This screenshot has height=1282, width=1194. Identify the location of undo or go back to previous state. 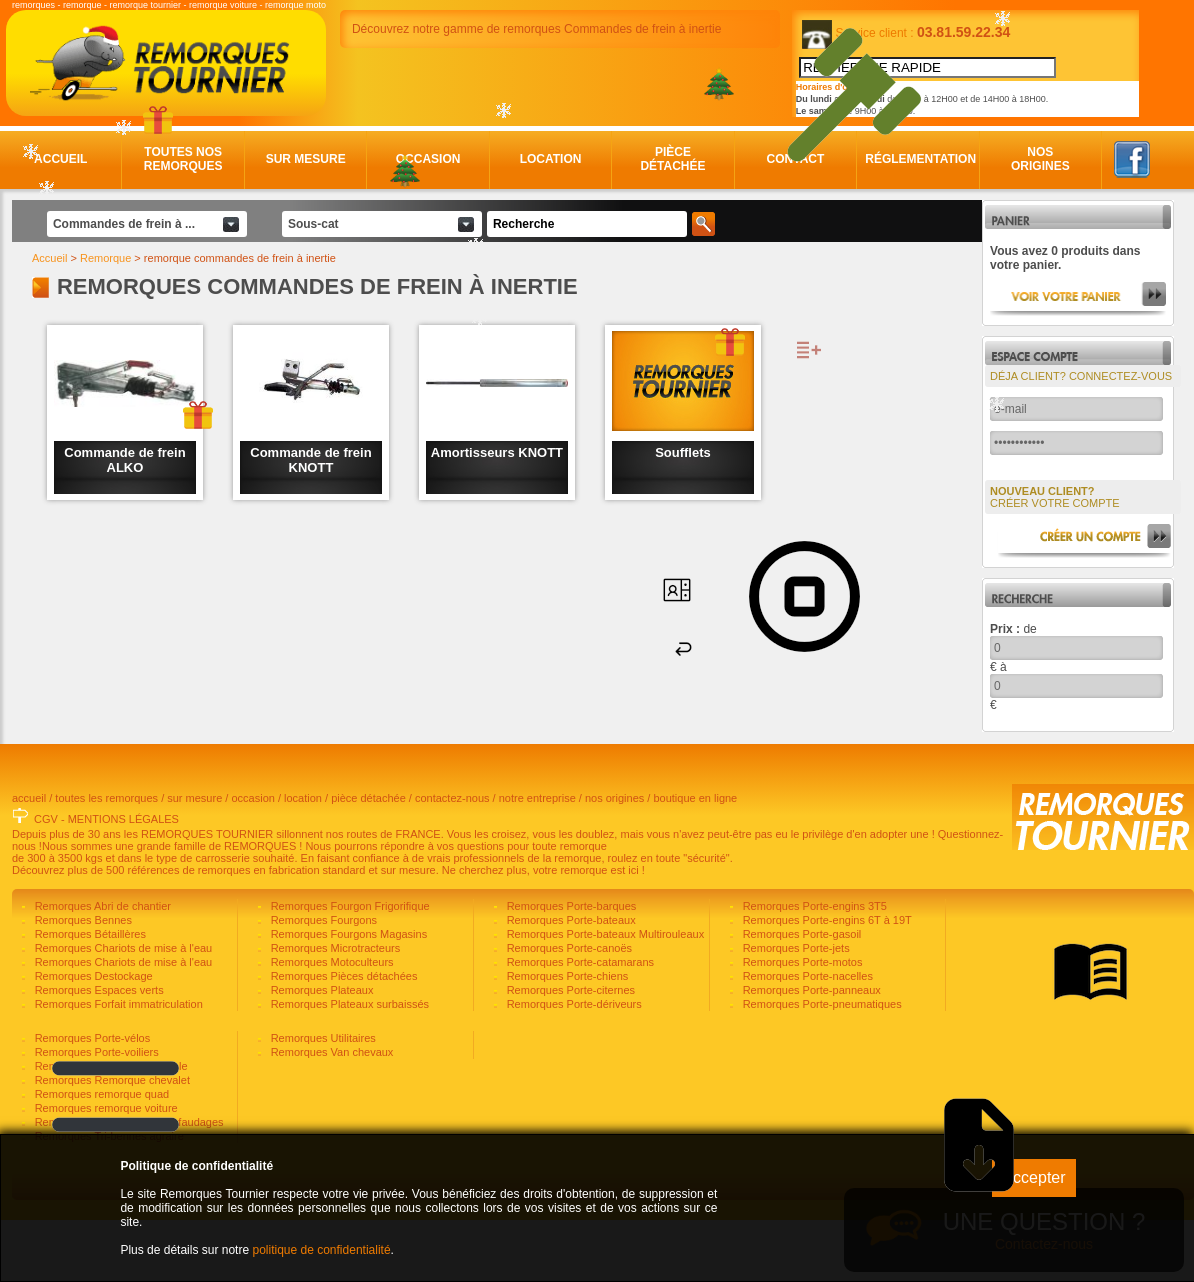
(683, 648).